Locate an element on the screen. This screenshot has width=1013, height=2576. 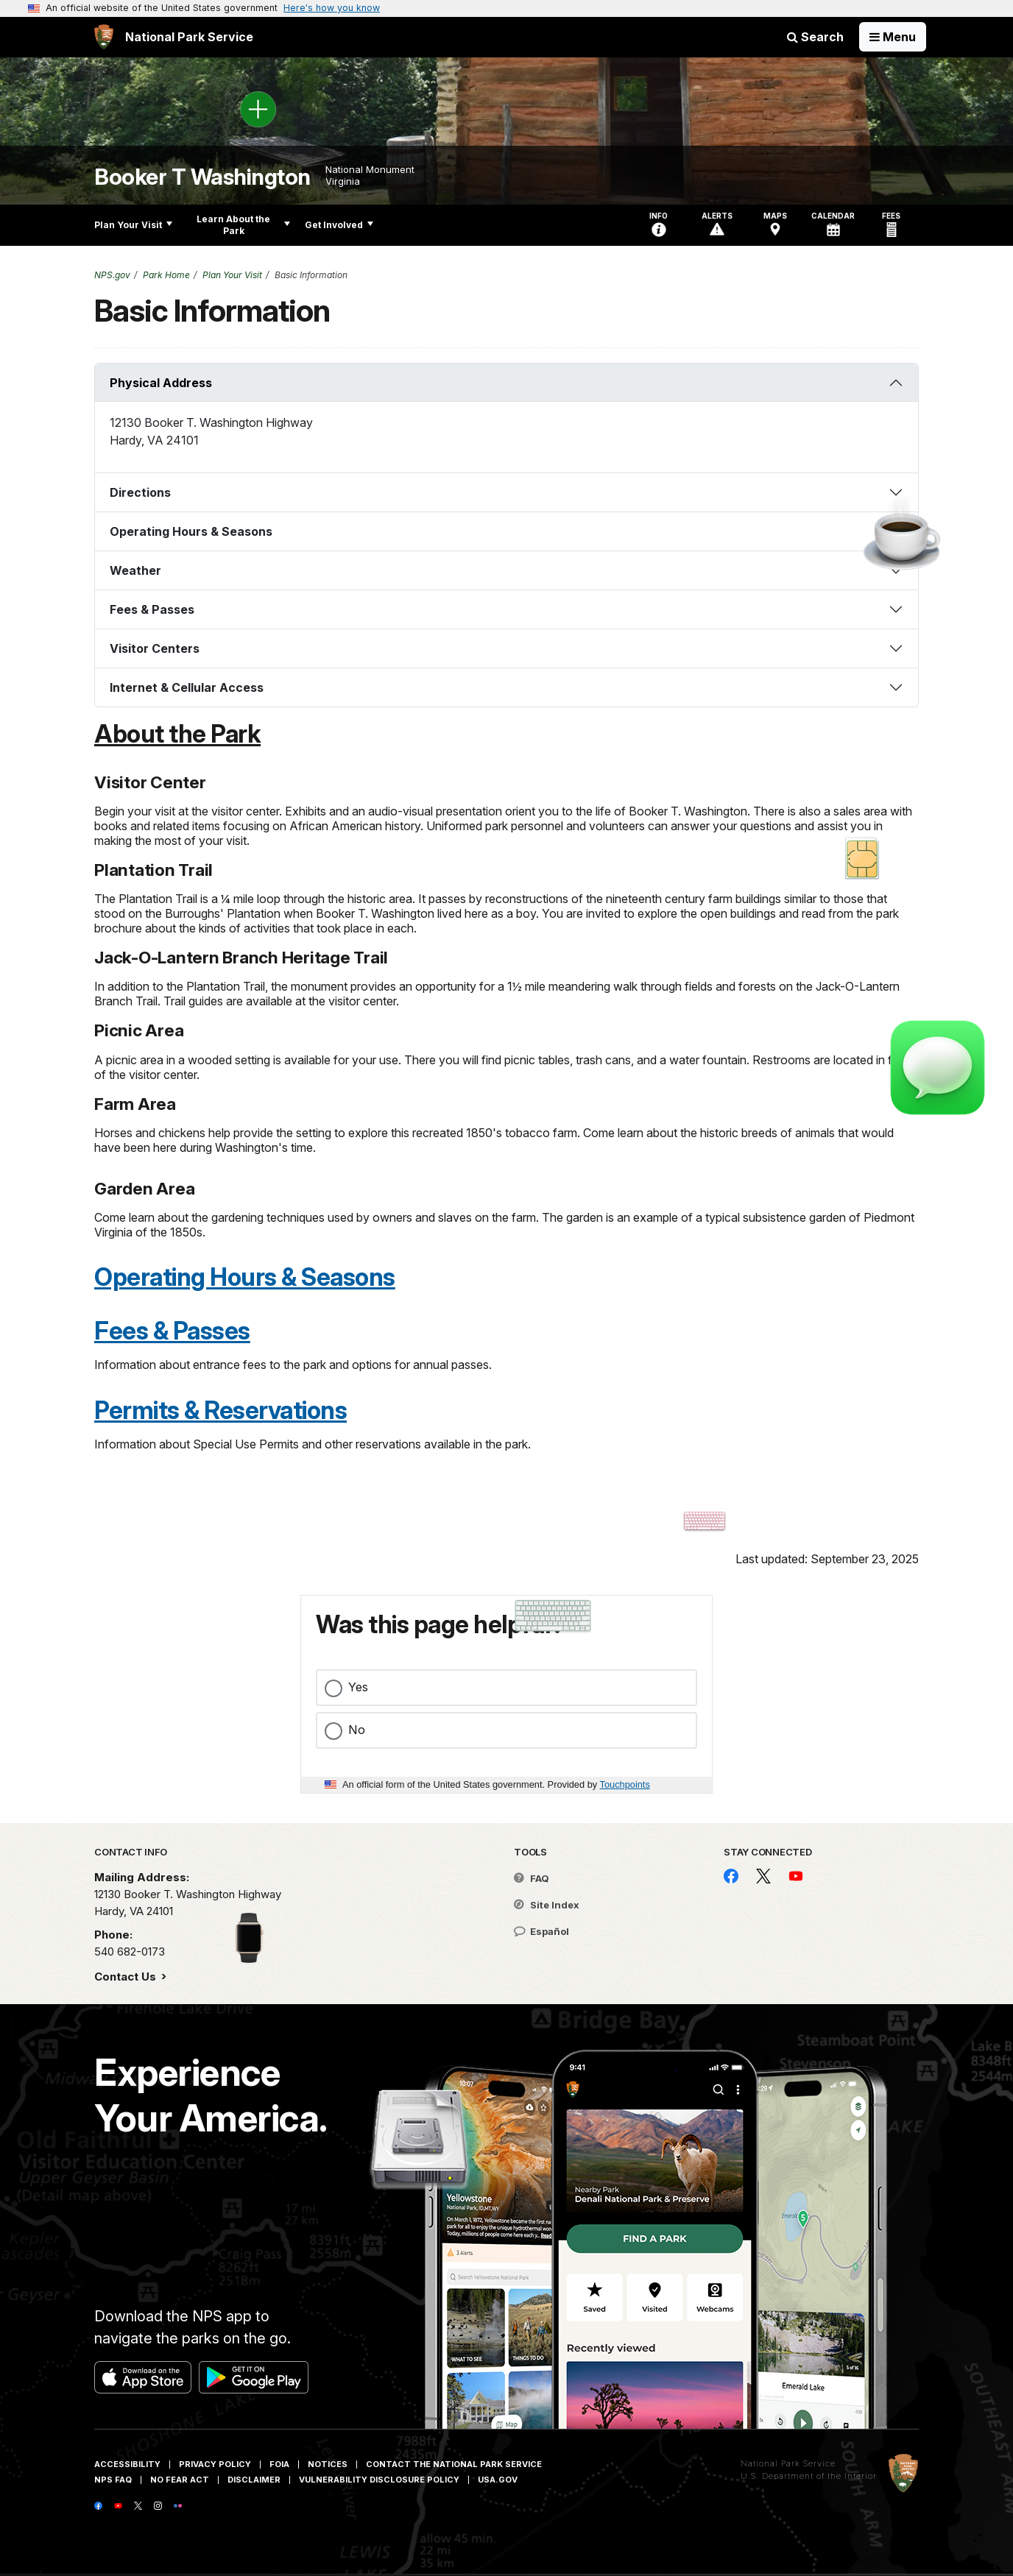
add a new item or file is located at coordinates (258, 109).